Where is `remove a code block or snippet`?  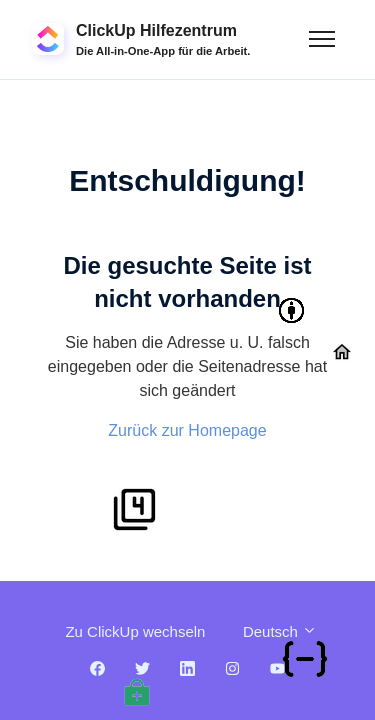
remove a code block or snippet is located at coordinates (305, 659).